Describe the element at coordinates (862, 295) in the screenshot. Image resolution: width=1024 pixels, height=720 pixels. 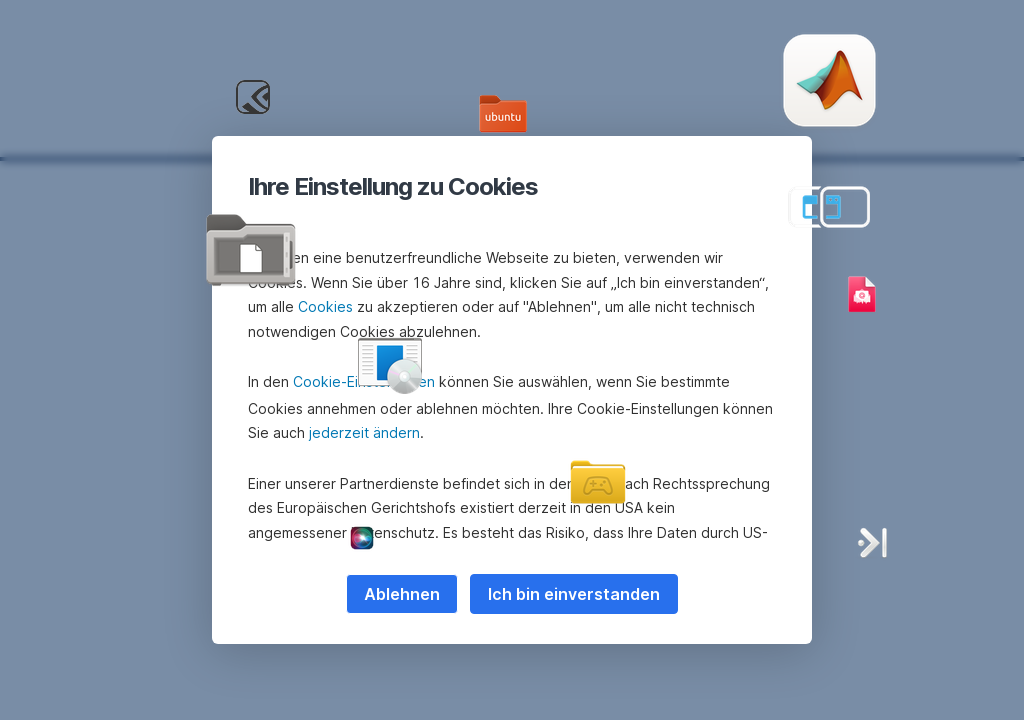
I see `a partially downloaded or incomplete email message file` at that location.